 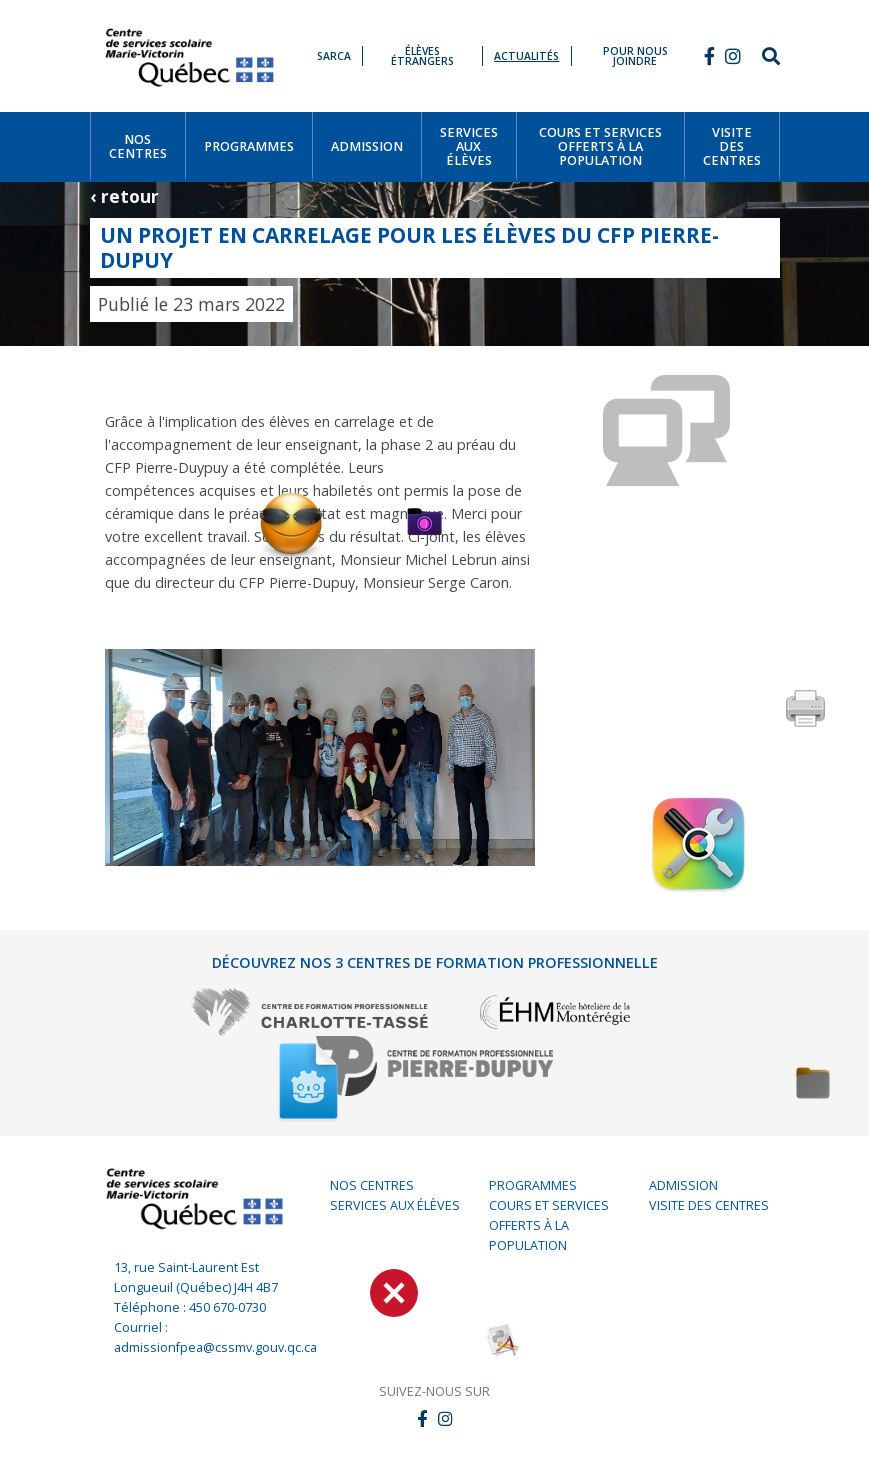 I want to click on a GDScript file associated with the Godot game engine, so click(x=308, y=1082).